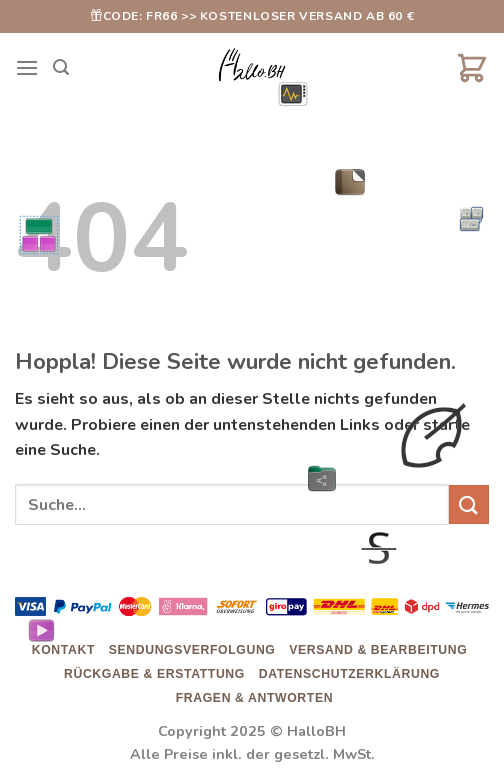 The width and height of the screenshot is (504, 781). What do you see at coordinates (41, 630) in the screenshot?
I see `open the video player app` at bounding box center [41, 630].